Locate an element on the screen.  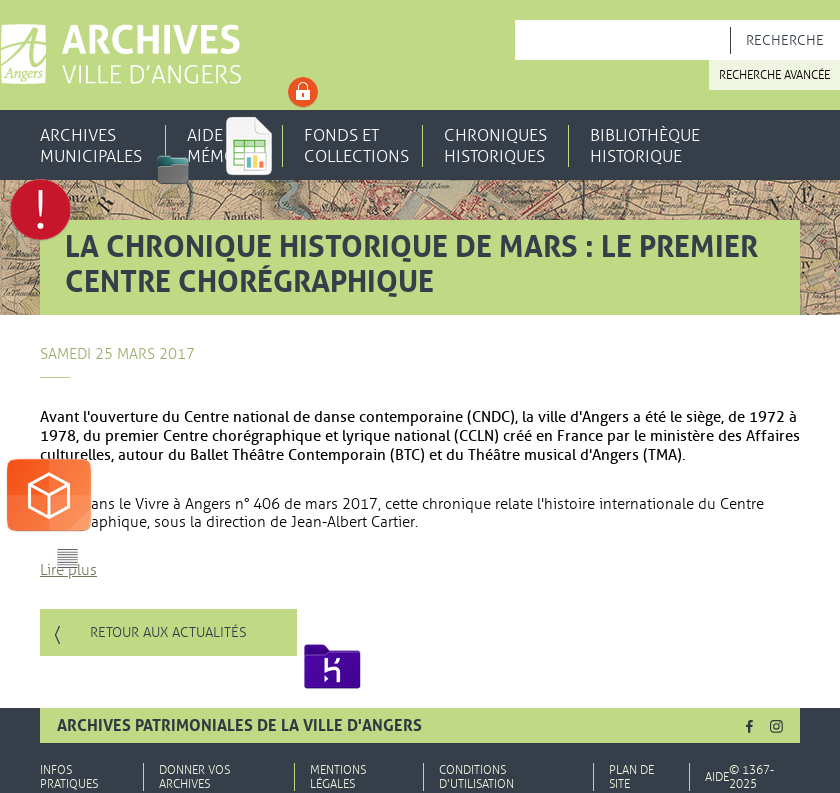
3D model file in STL ASCII format is located at coordinates (49, 492).